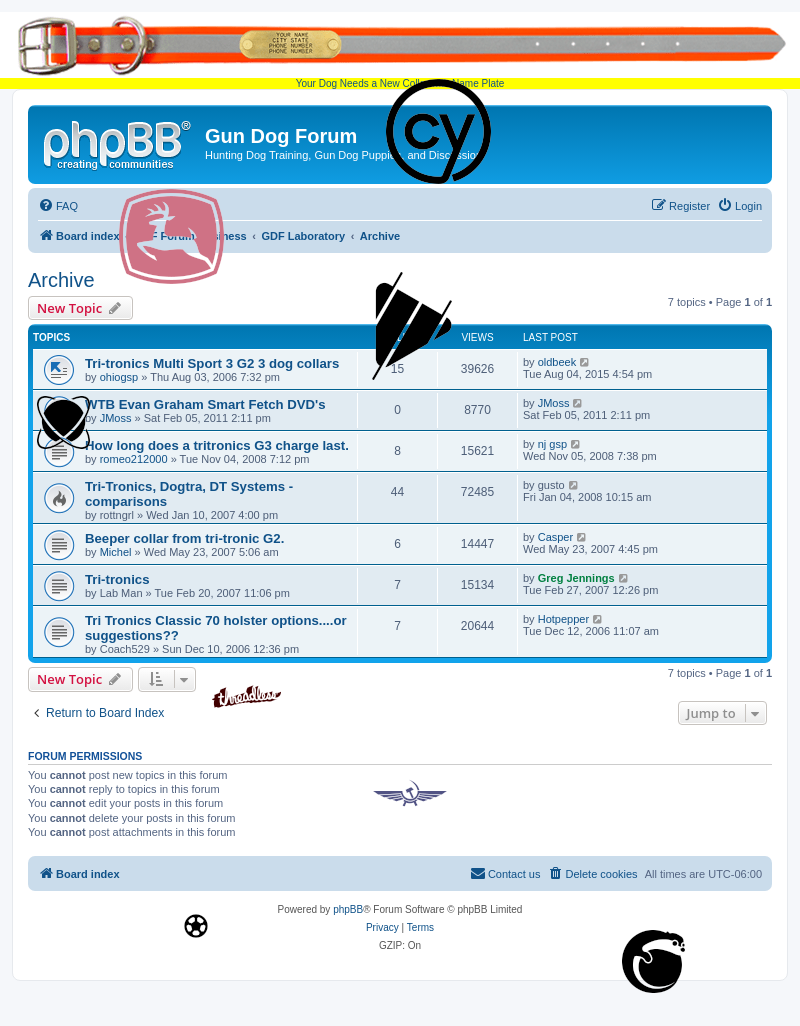 The height and width of the screenshot is (1026, 800). I want to click on John Deere brand logo, so click(171, 236).